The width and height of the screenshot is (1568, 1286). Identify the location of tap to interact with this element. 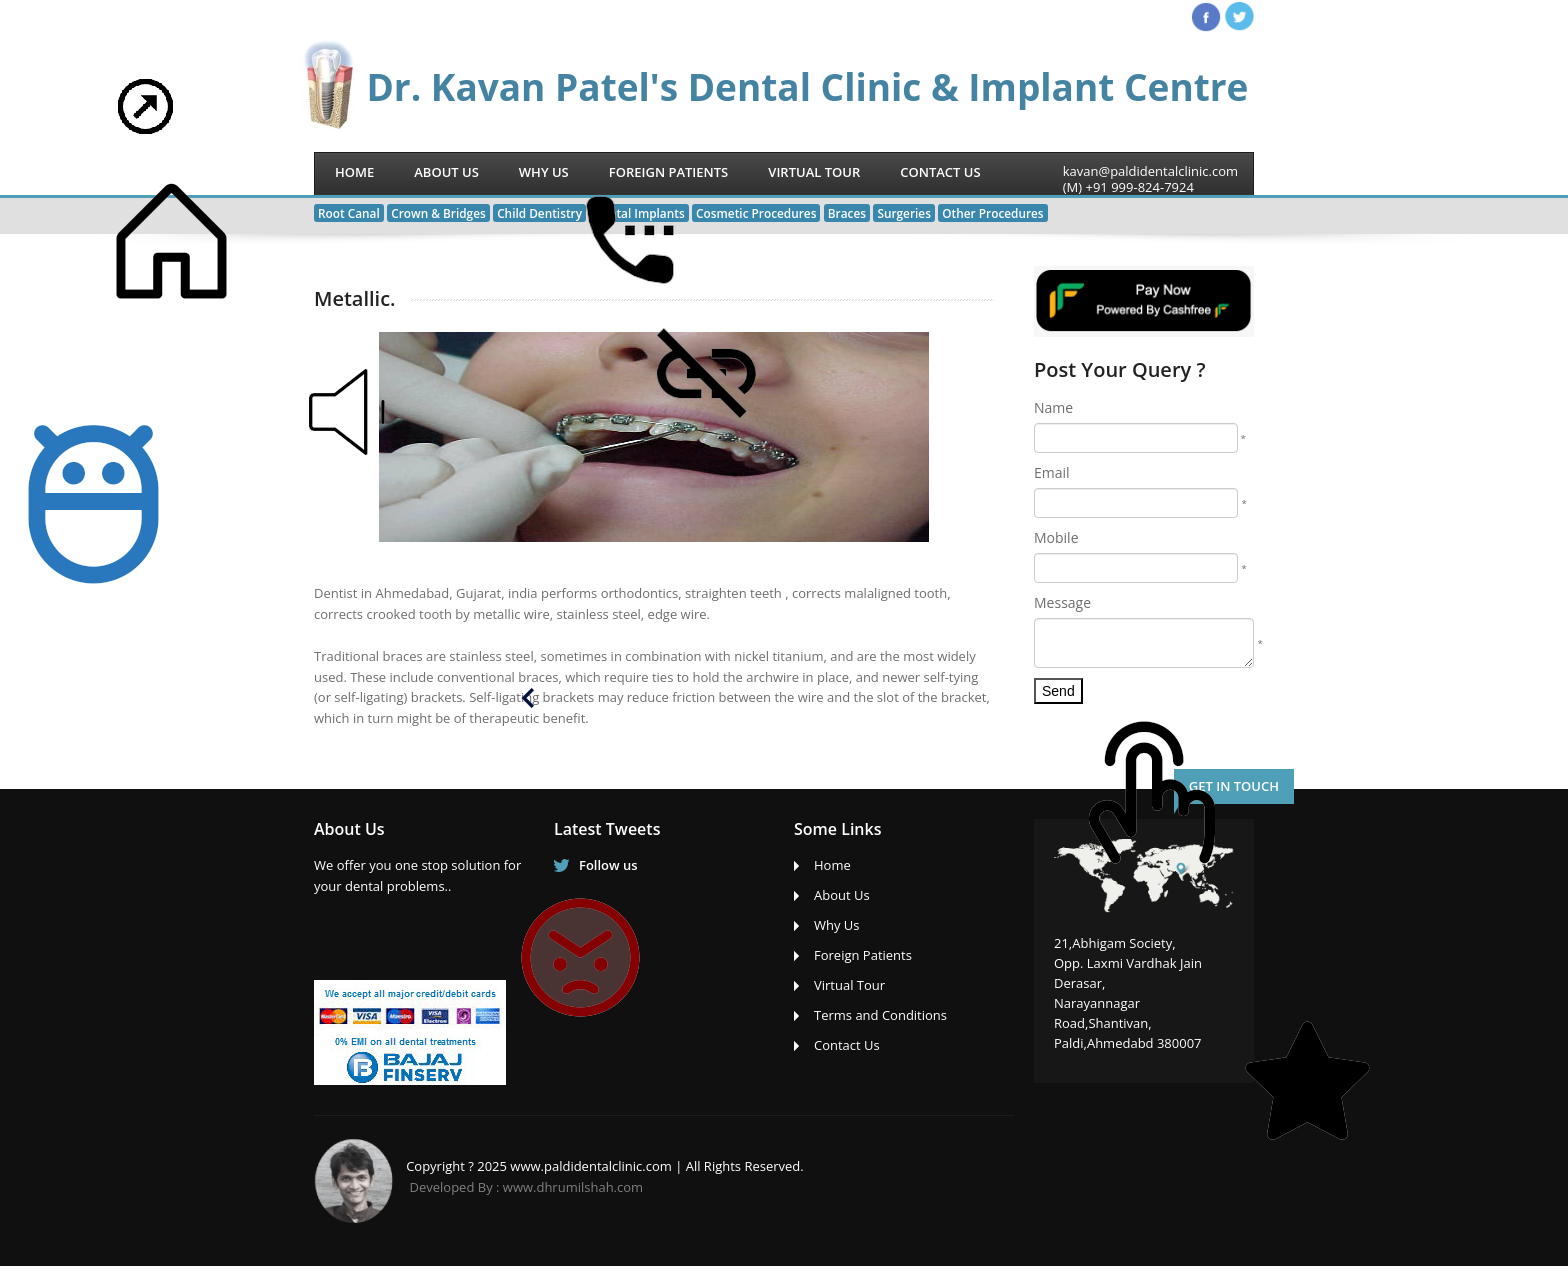
(1152, 795).